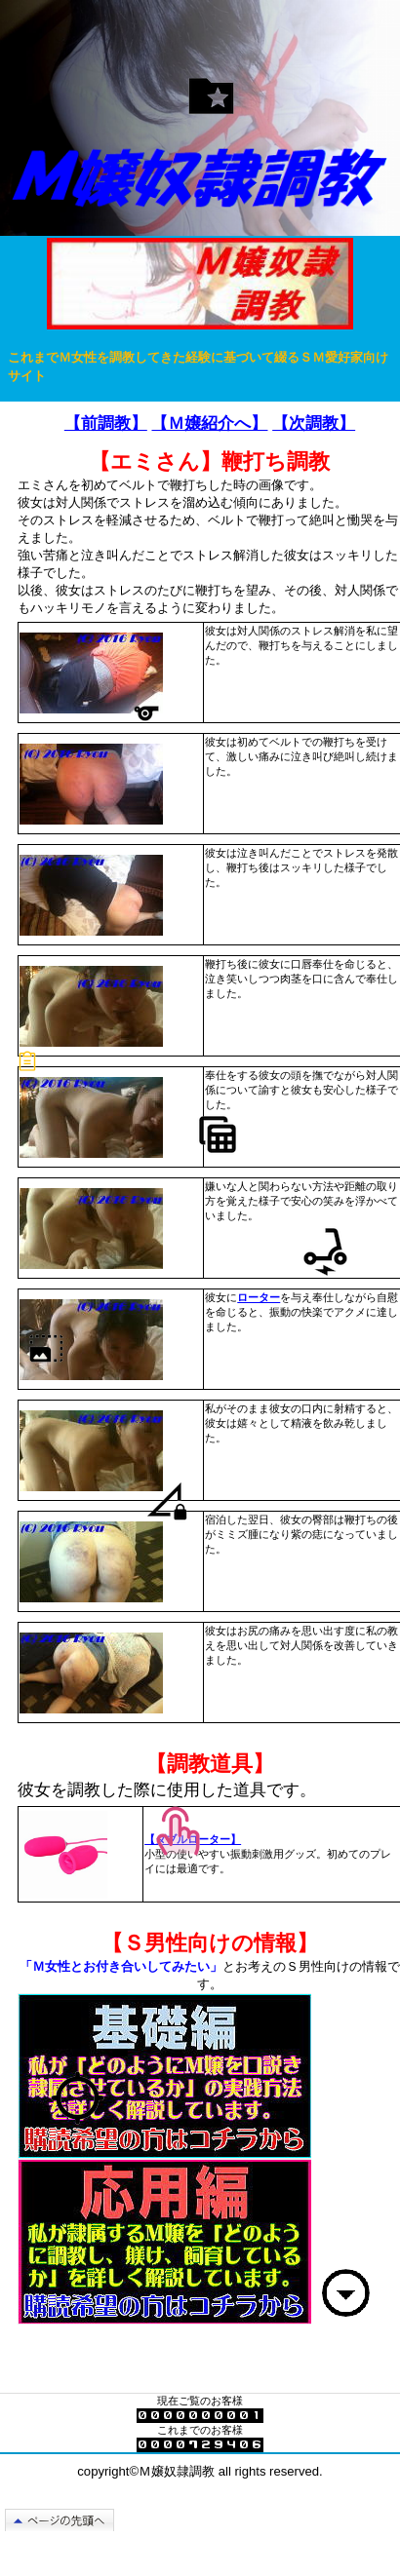  I want to click on select electric scooter as transportation mode, so click(325, 1251).